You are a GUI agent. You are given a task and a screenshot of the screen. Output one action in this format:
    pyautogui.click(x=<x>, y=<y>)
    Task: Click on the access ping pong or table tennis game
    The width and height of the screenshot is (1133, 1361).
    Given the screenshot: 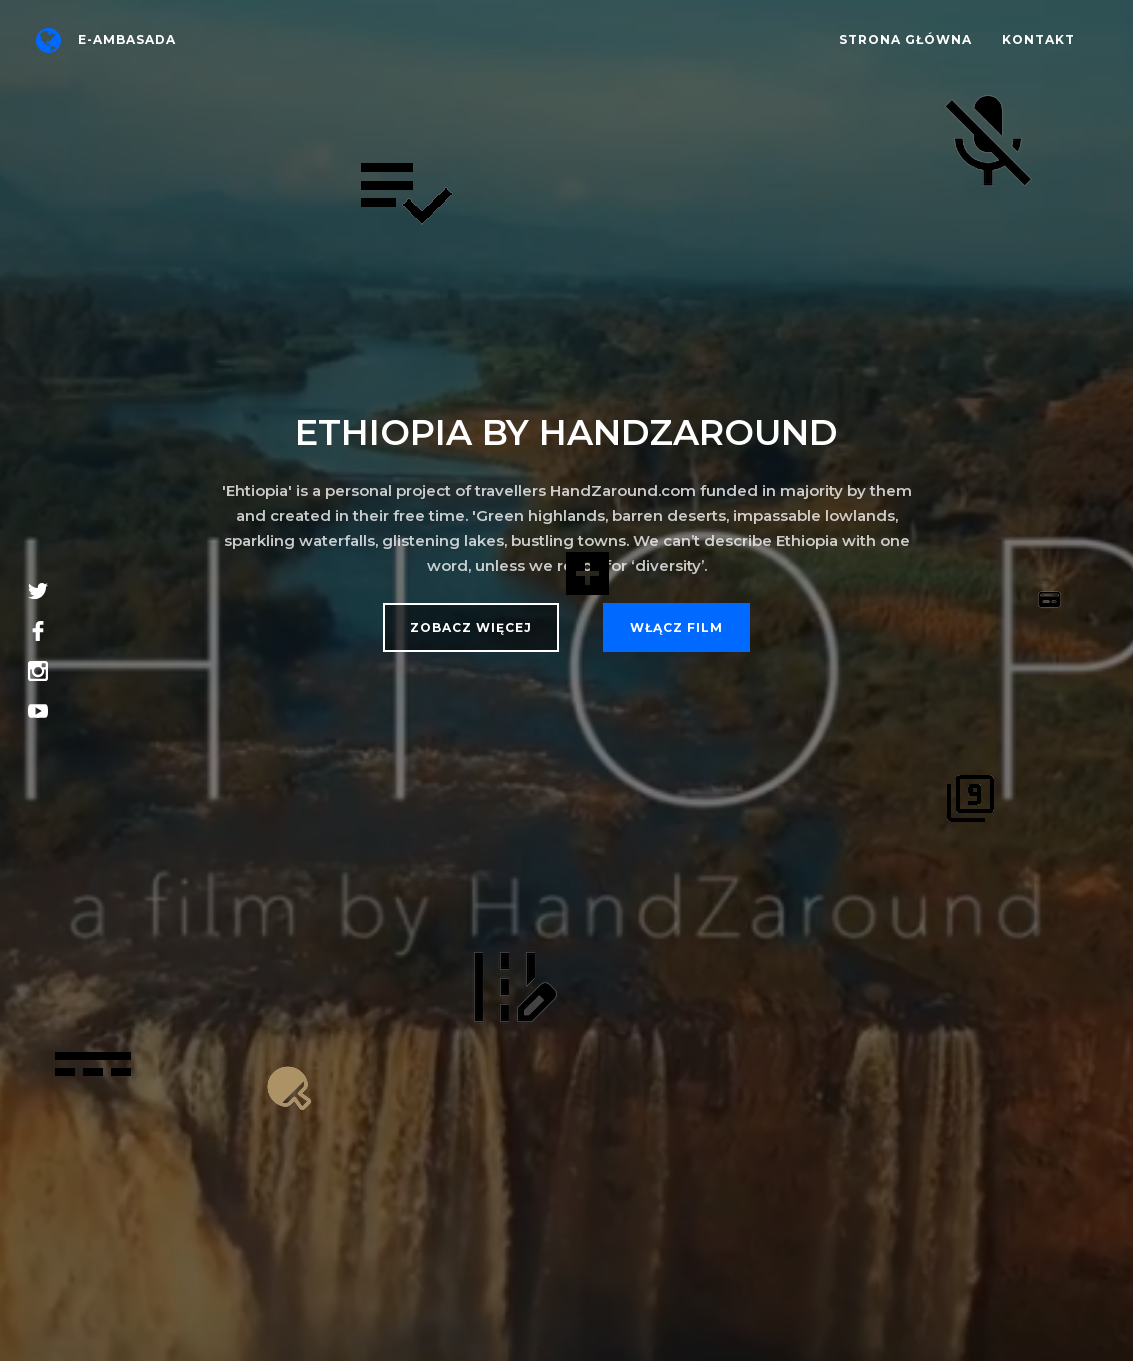 What is the action you would take?
    pyautogui.click(x=288, y=1087)
    